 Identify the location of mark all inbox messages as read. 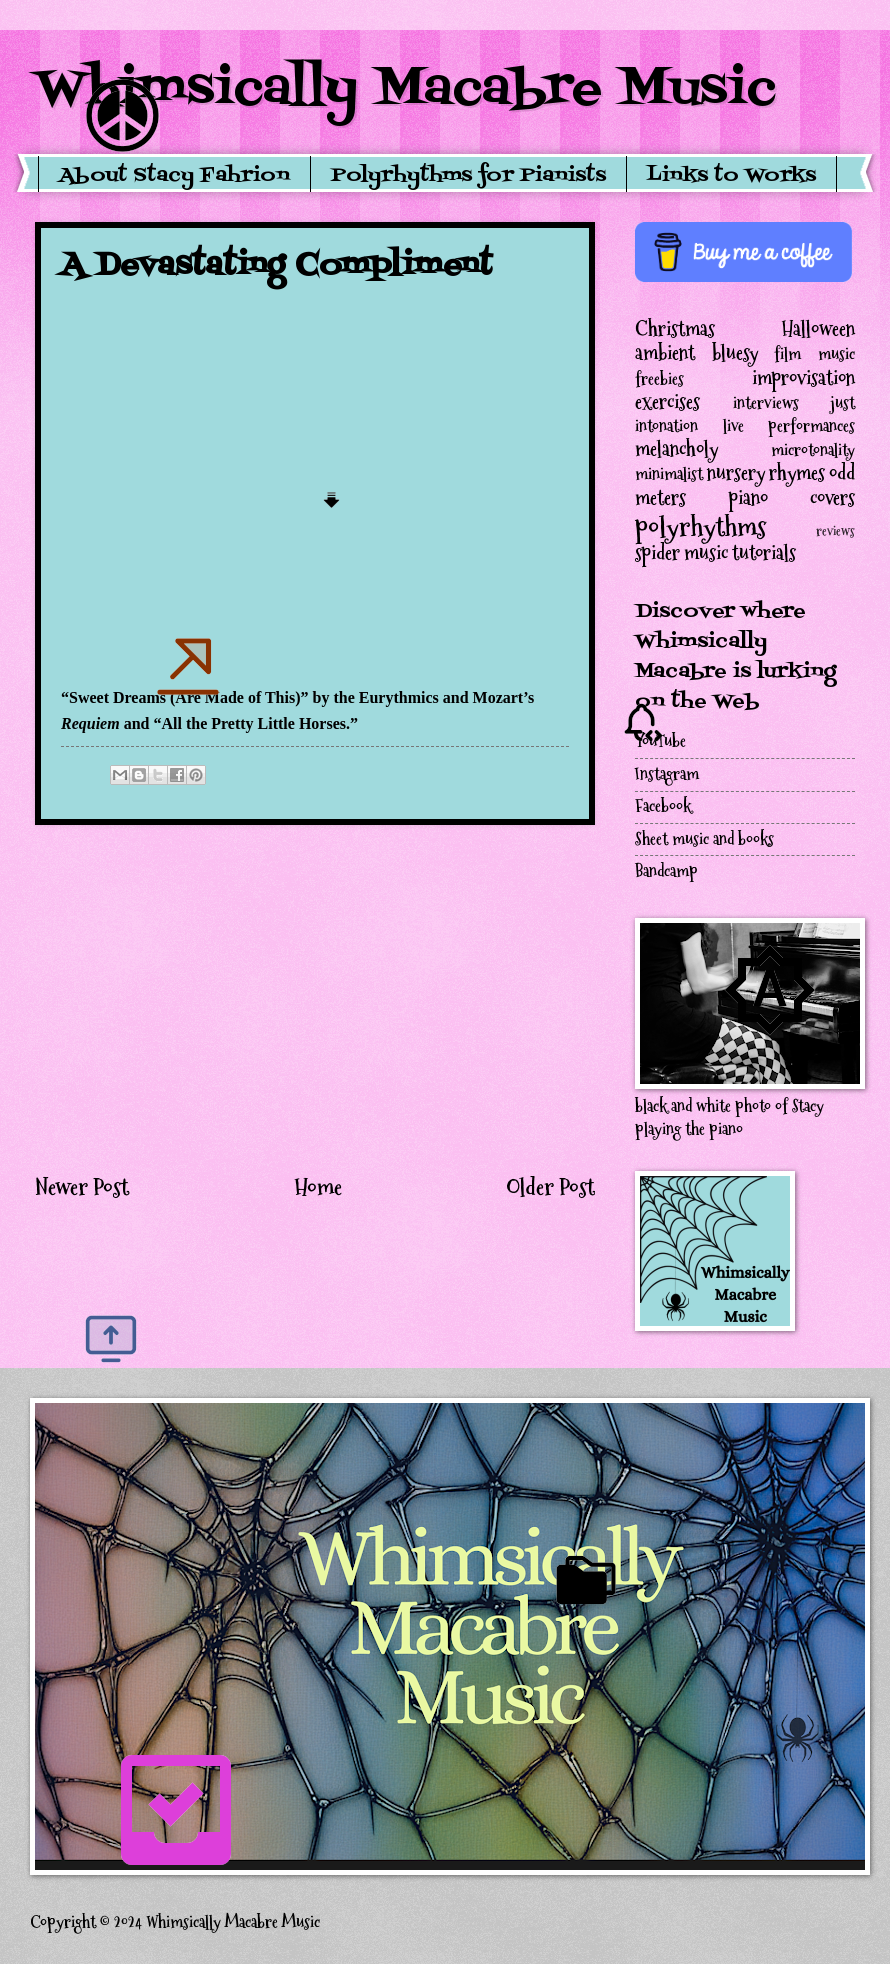
(176, 1810).